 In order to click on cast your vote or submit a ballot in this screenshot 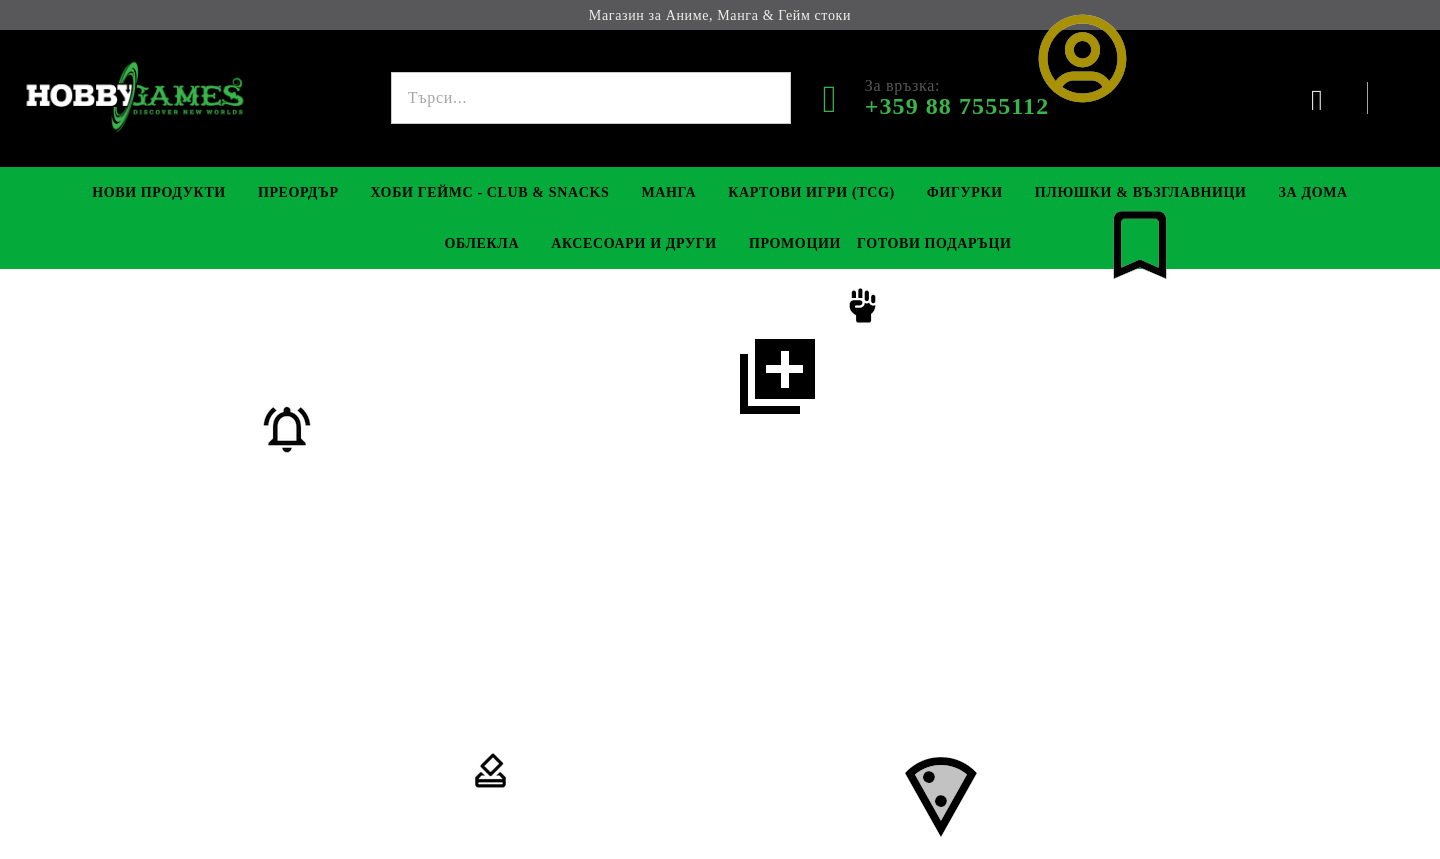, I will do `click(490, 770)`.